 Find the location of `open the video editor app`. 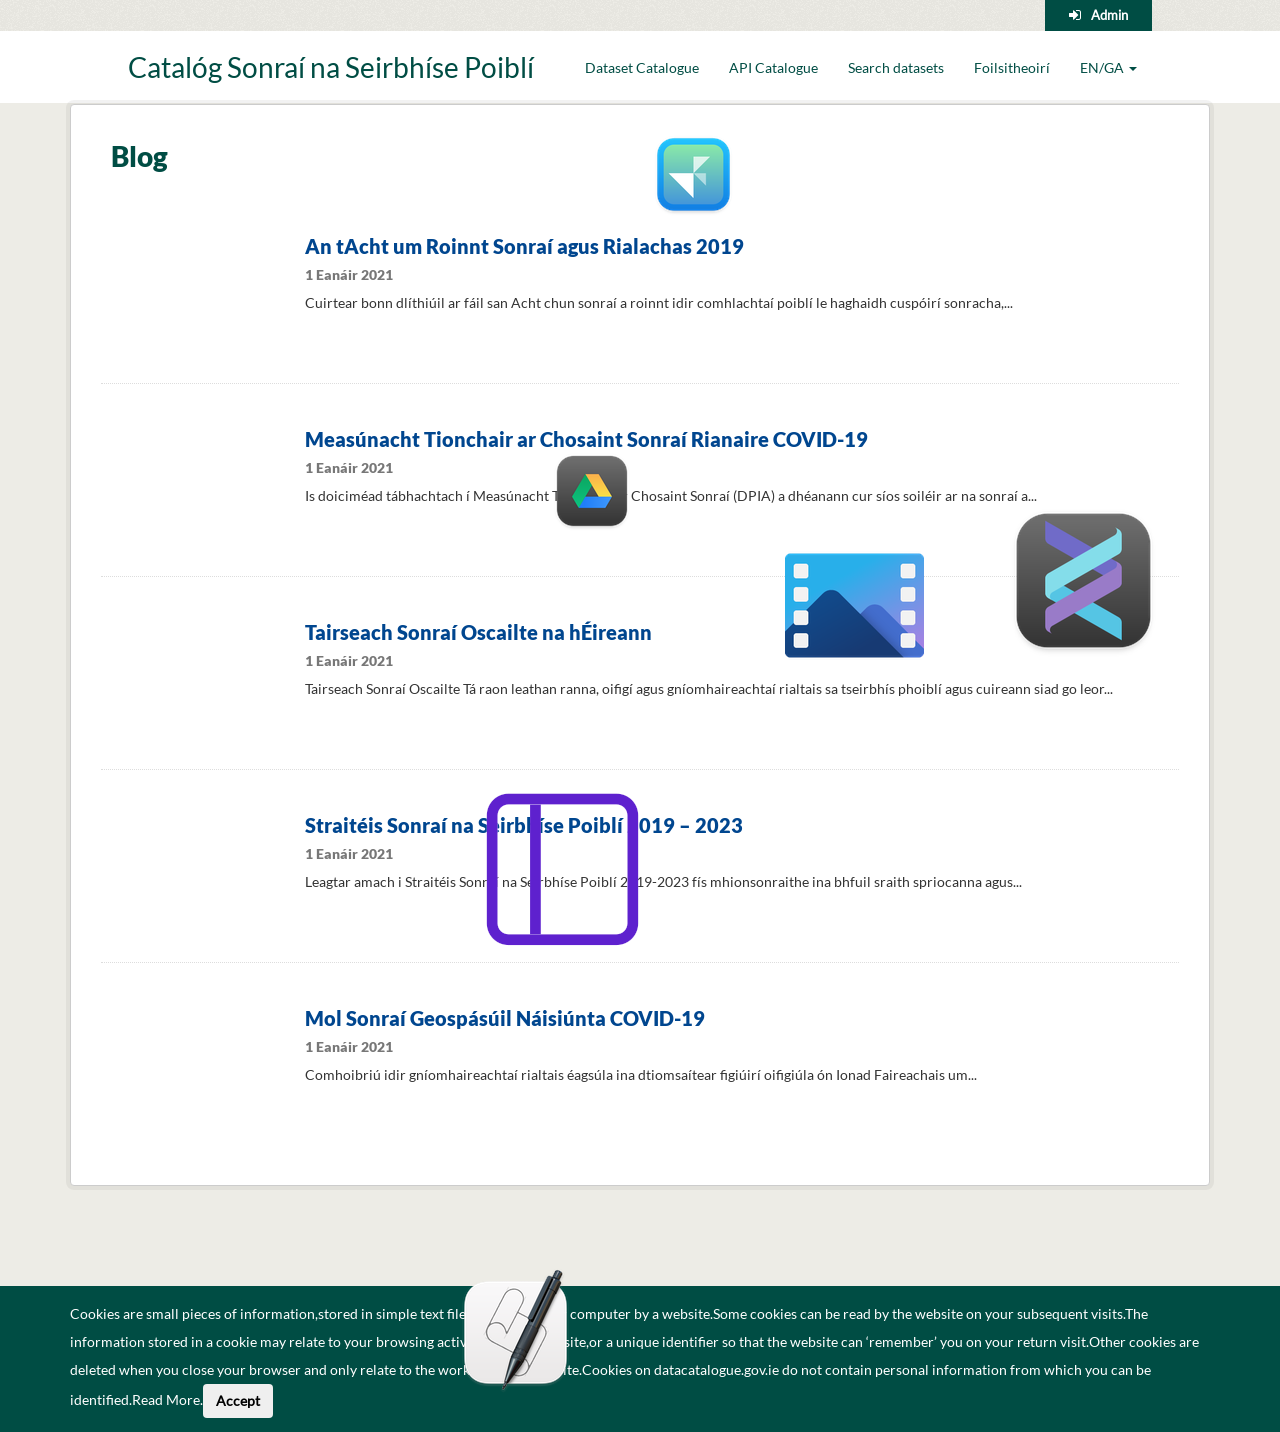

open the video editor app is located at coordinates (854, 605).